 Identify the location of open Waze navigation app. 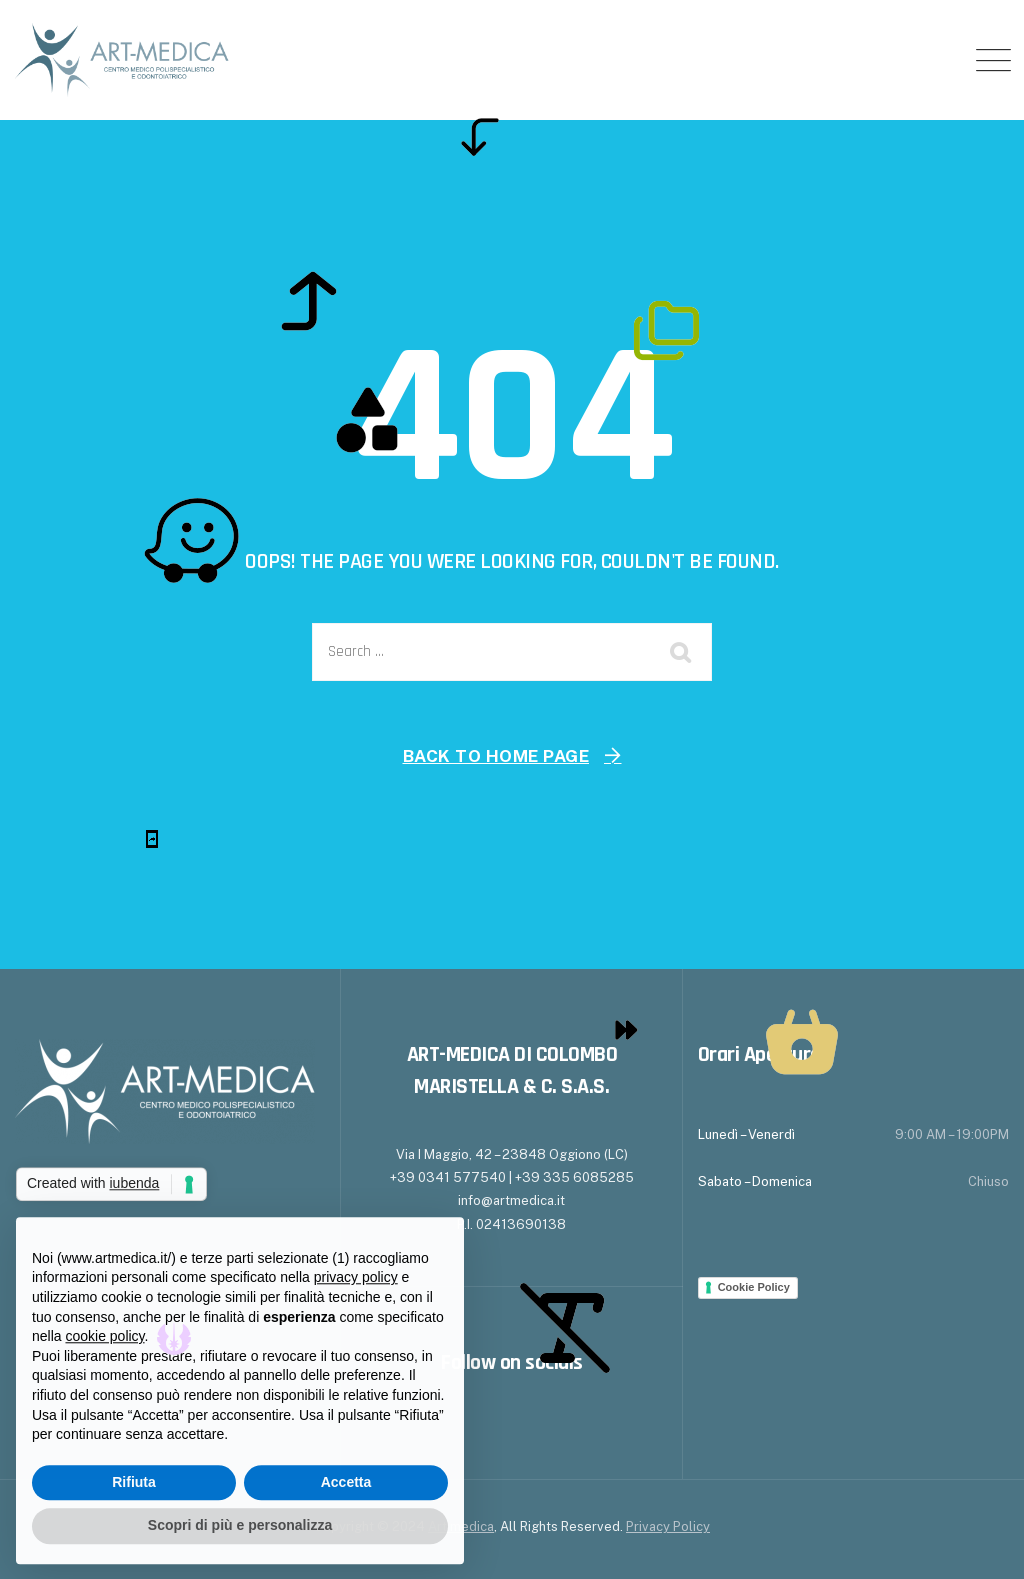
(191, 540).